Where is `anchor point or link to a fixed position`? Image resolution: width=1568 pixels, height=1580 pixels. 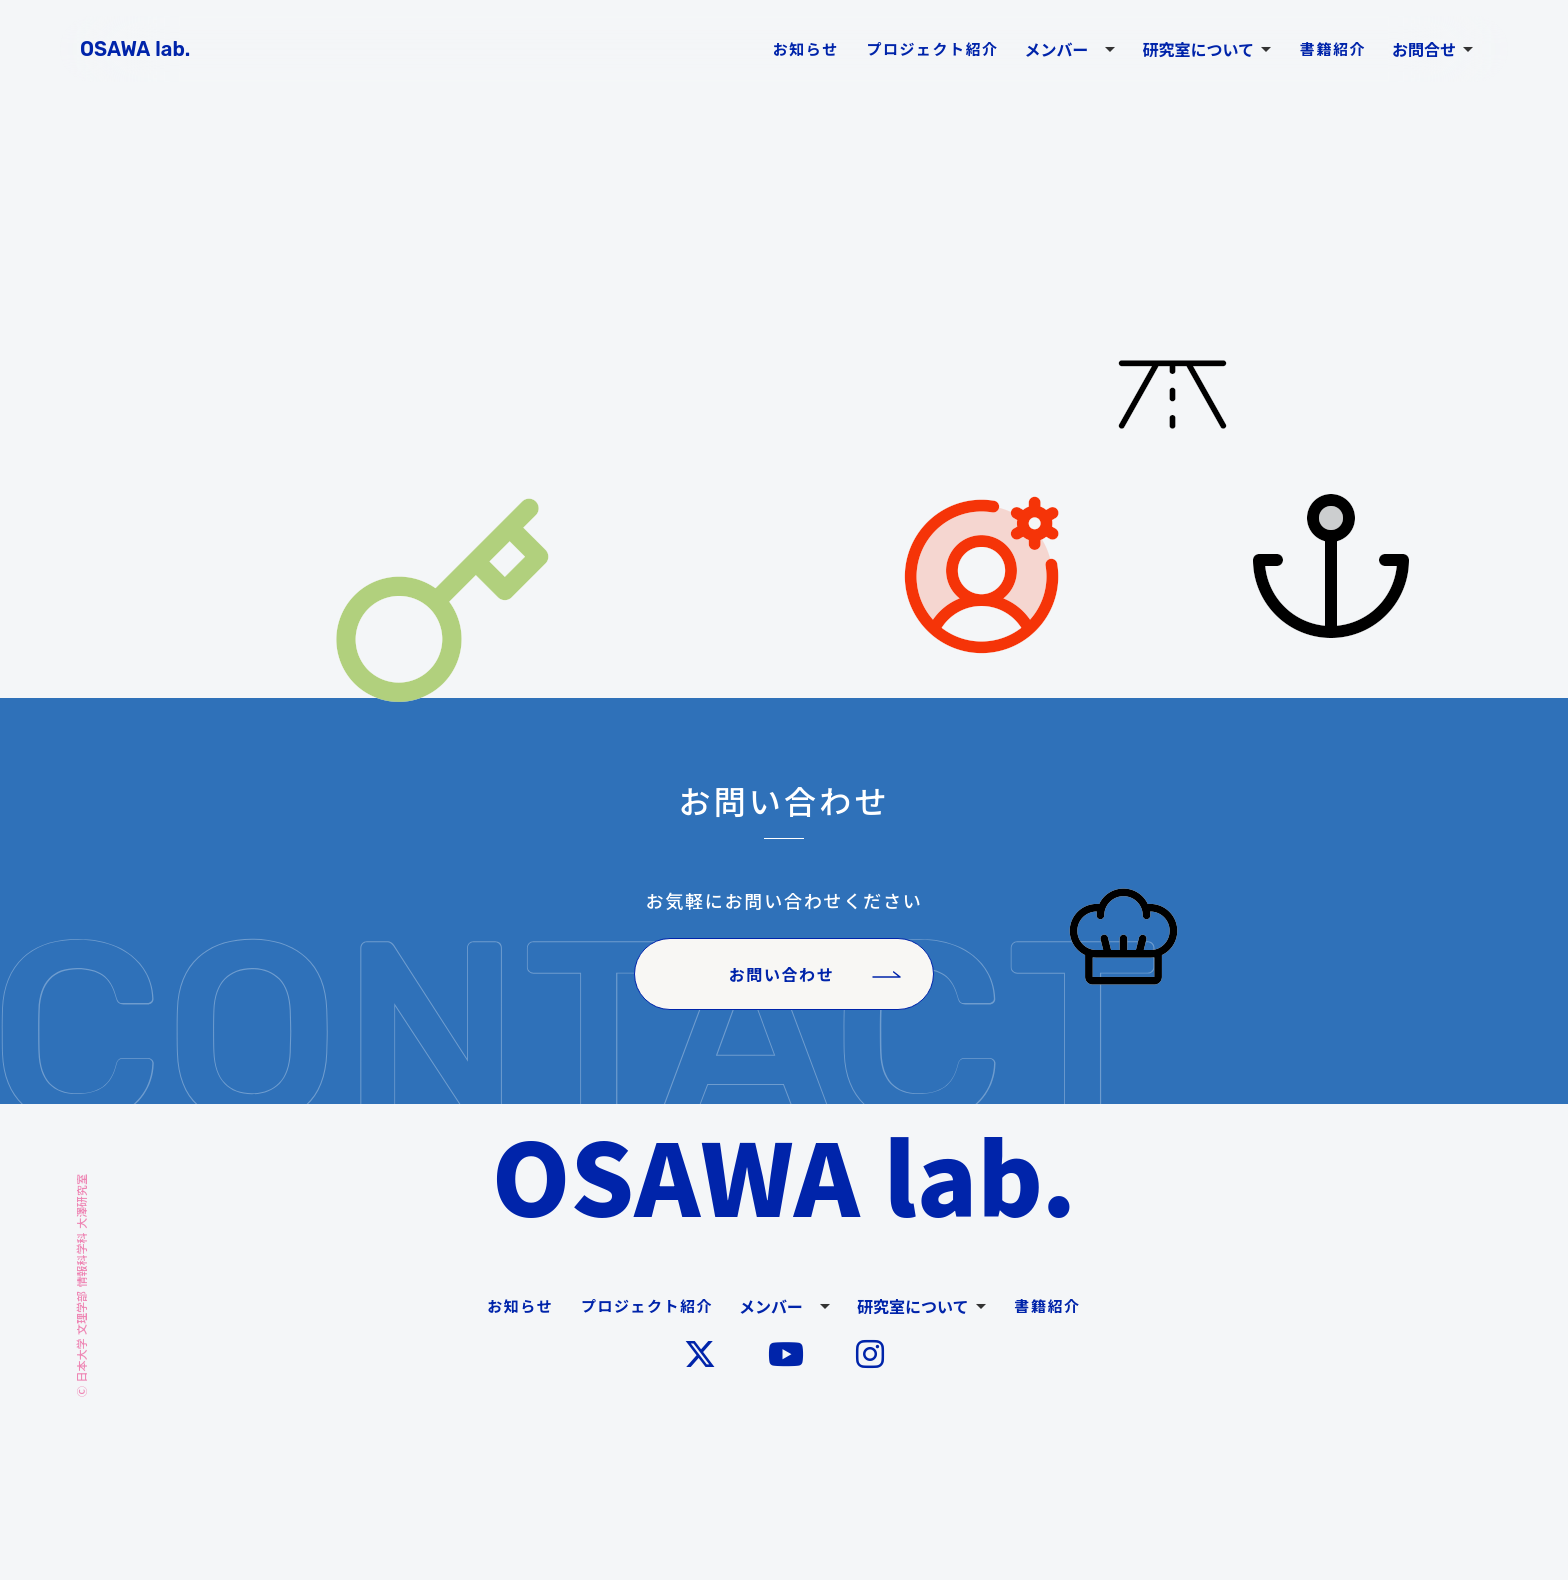 anchor point or link to a fixed position is located at coordinates (1331, 566).